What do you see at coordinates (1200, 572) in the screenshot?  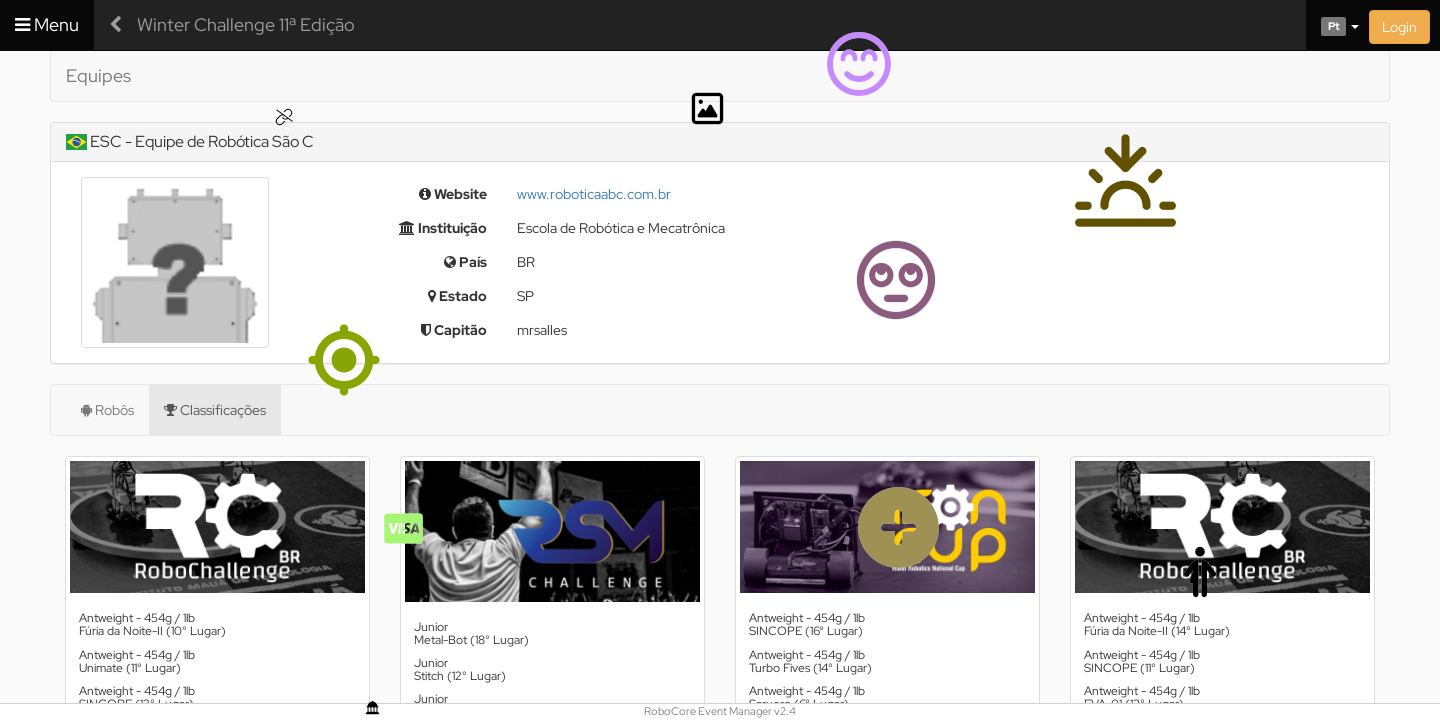 I see `indicates a gender-neutral or all-gender restroom` at bounding box center [1200, 572].